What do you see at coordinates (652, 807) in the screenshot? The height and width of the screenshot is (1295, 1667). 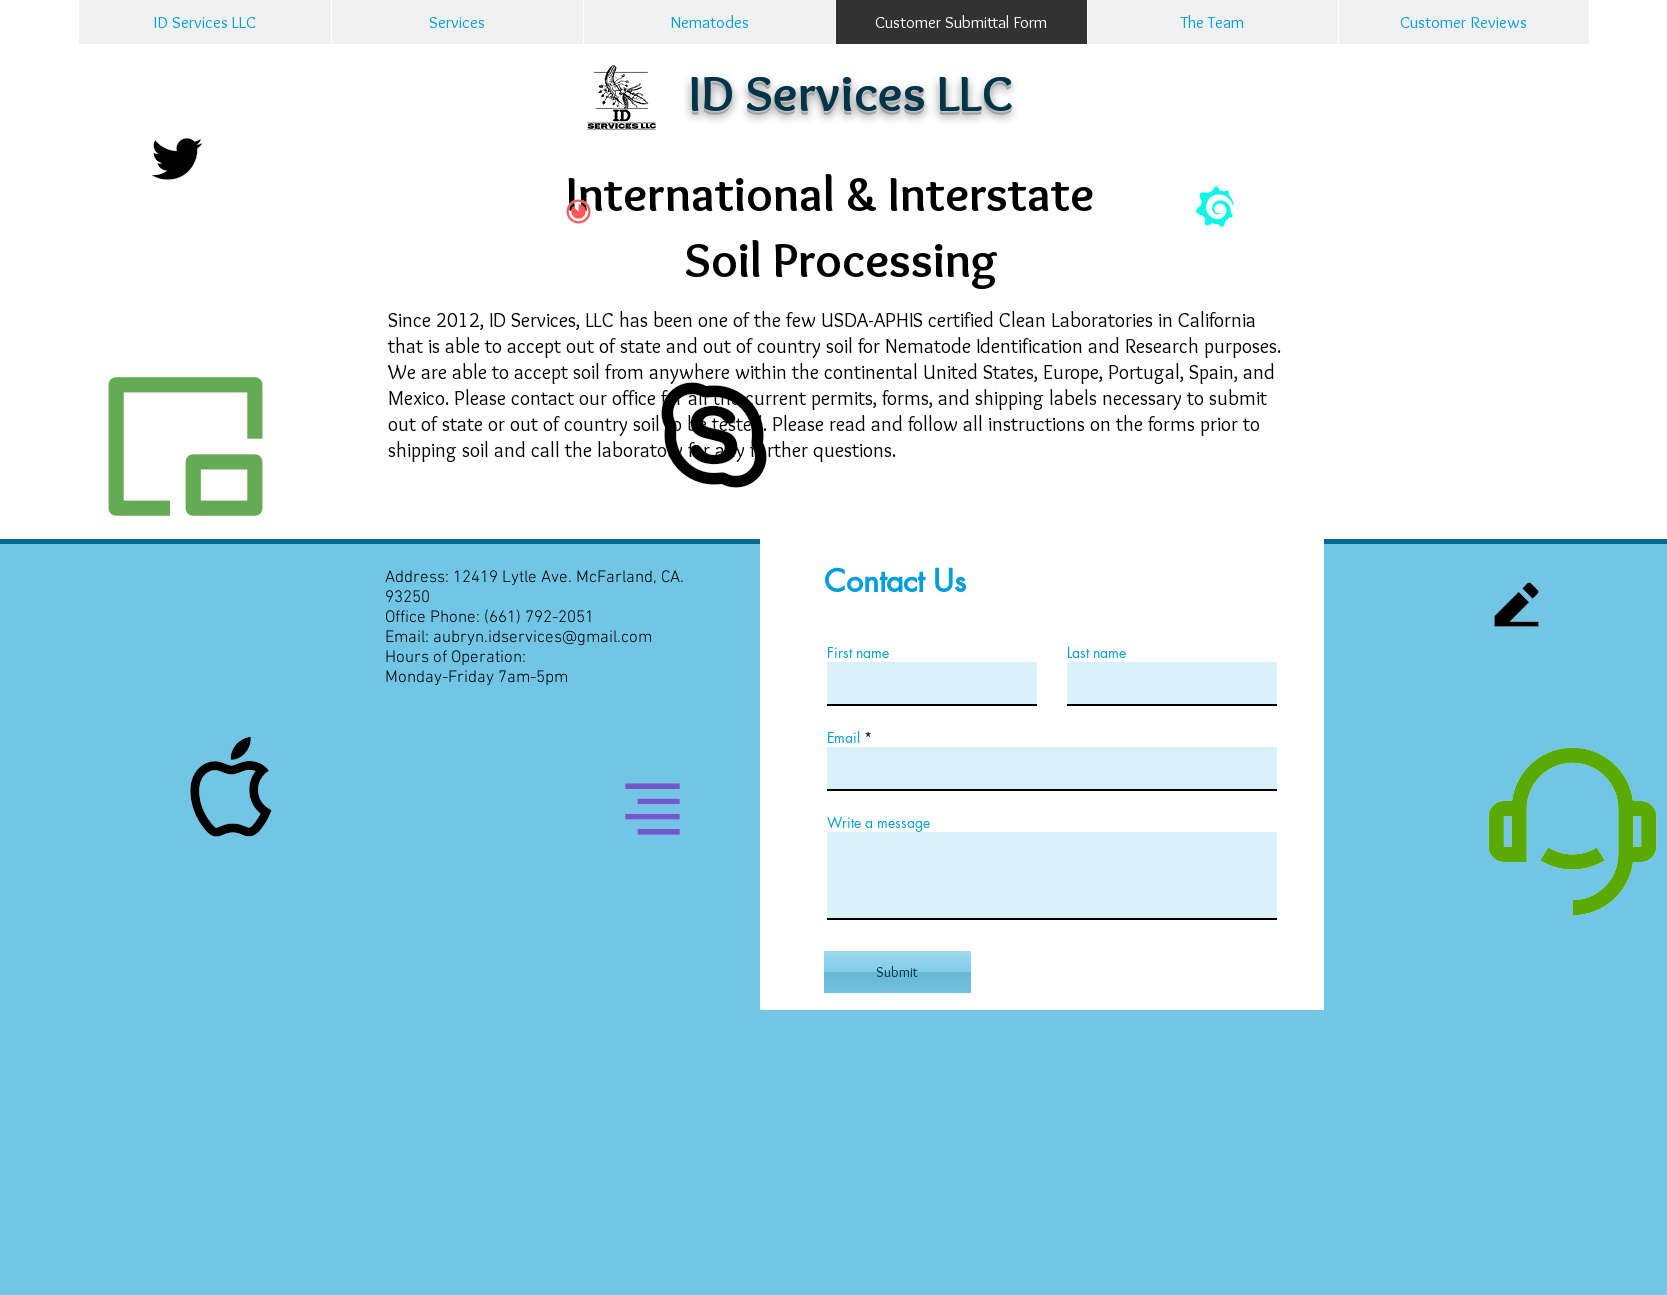 I see `align text to the right` at bounding box center [652, 807].